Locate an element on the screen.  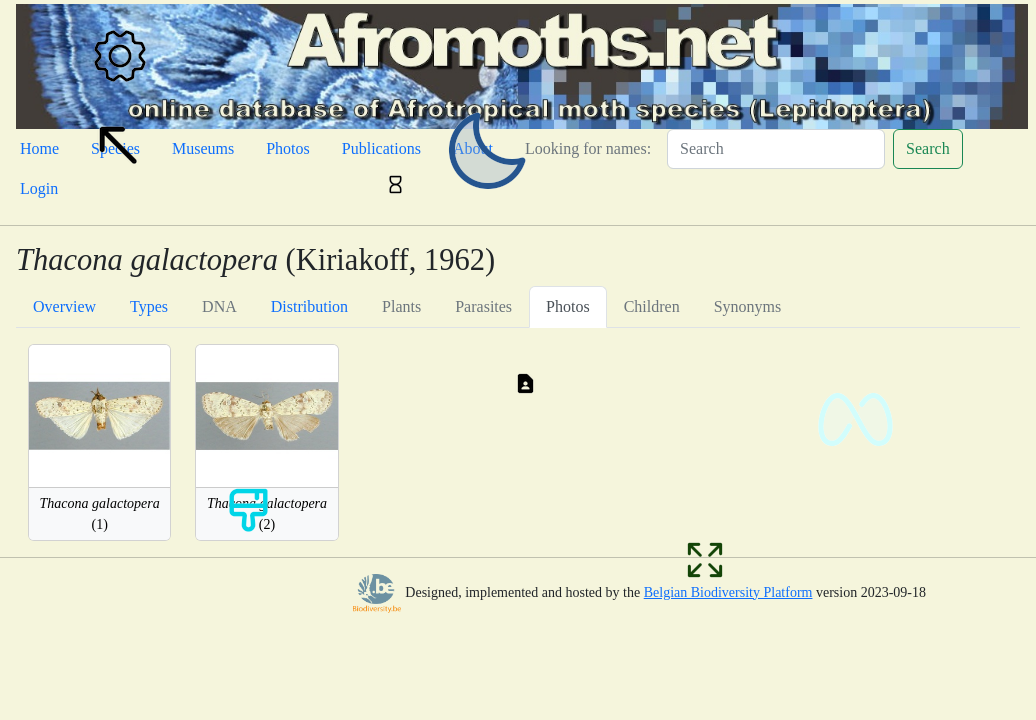
access painting or drawing tools is located at coordinates (248, 509).